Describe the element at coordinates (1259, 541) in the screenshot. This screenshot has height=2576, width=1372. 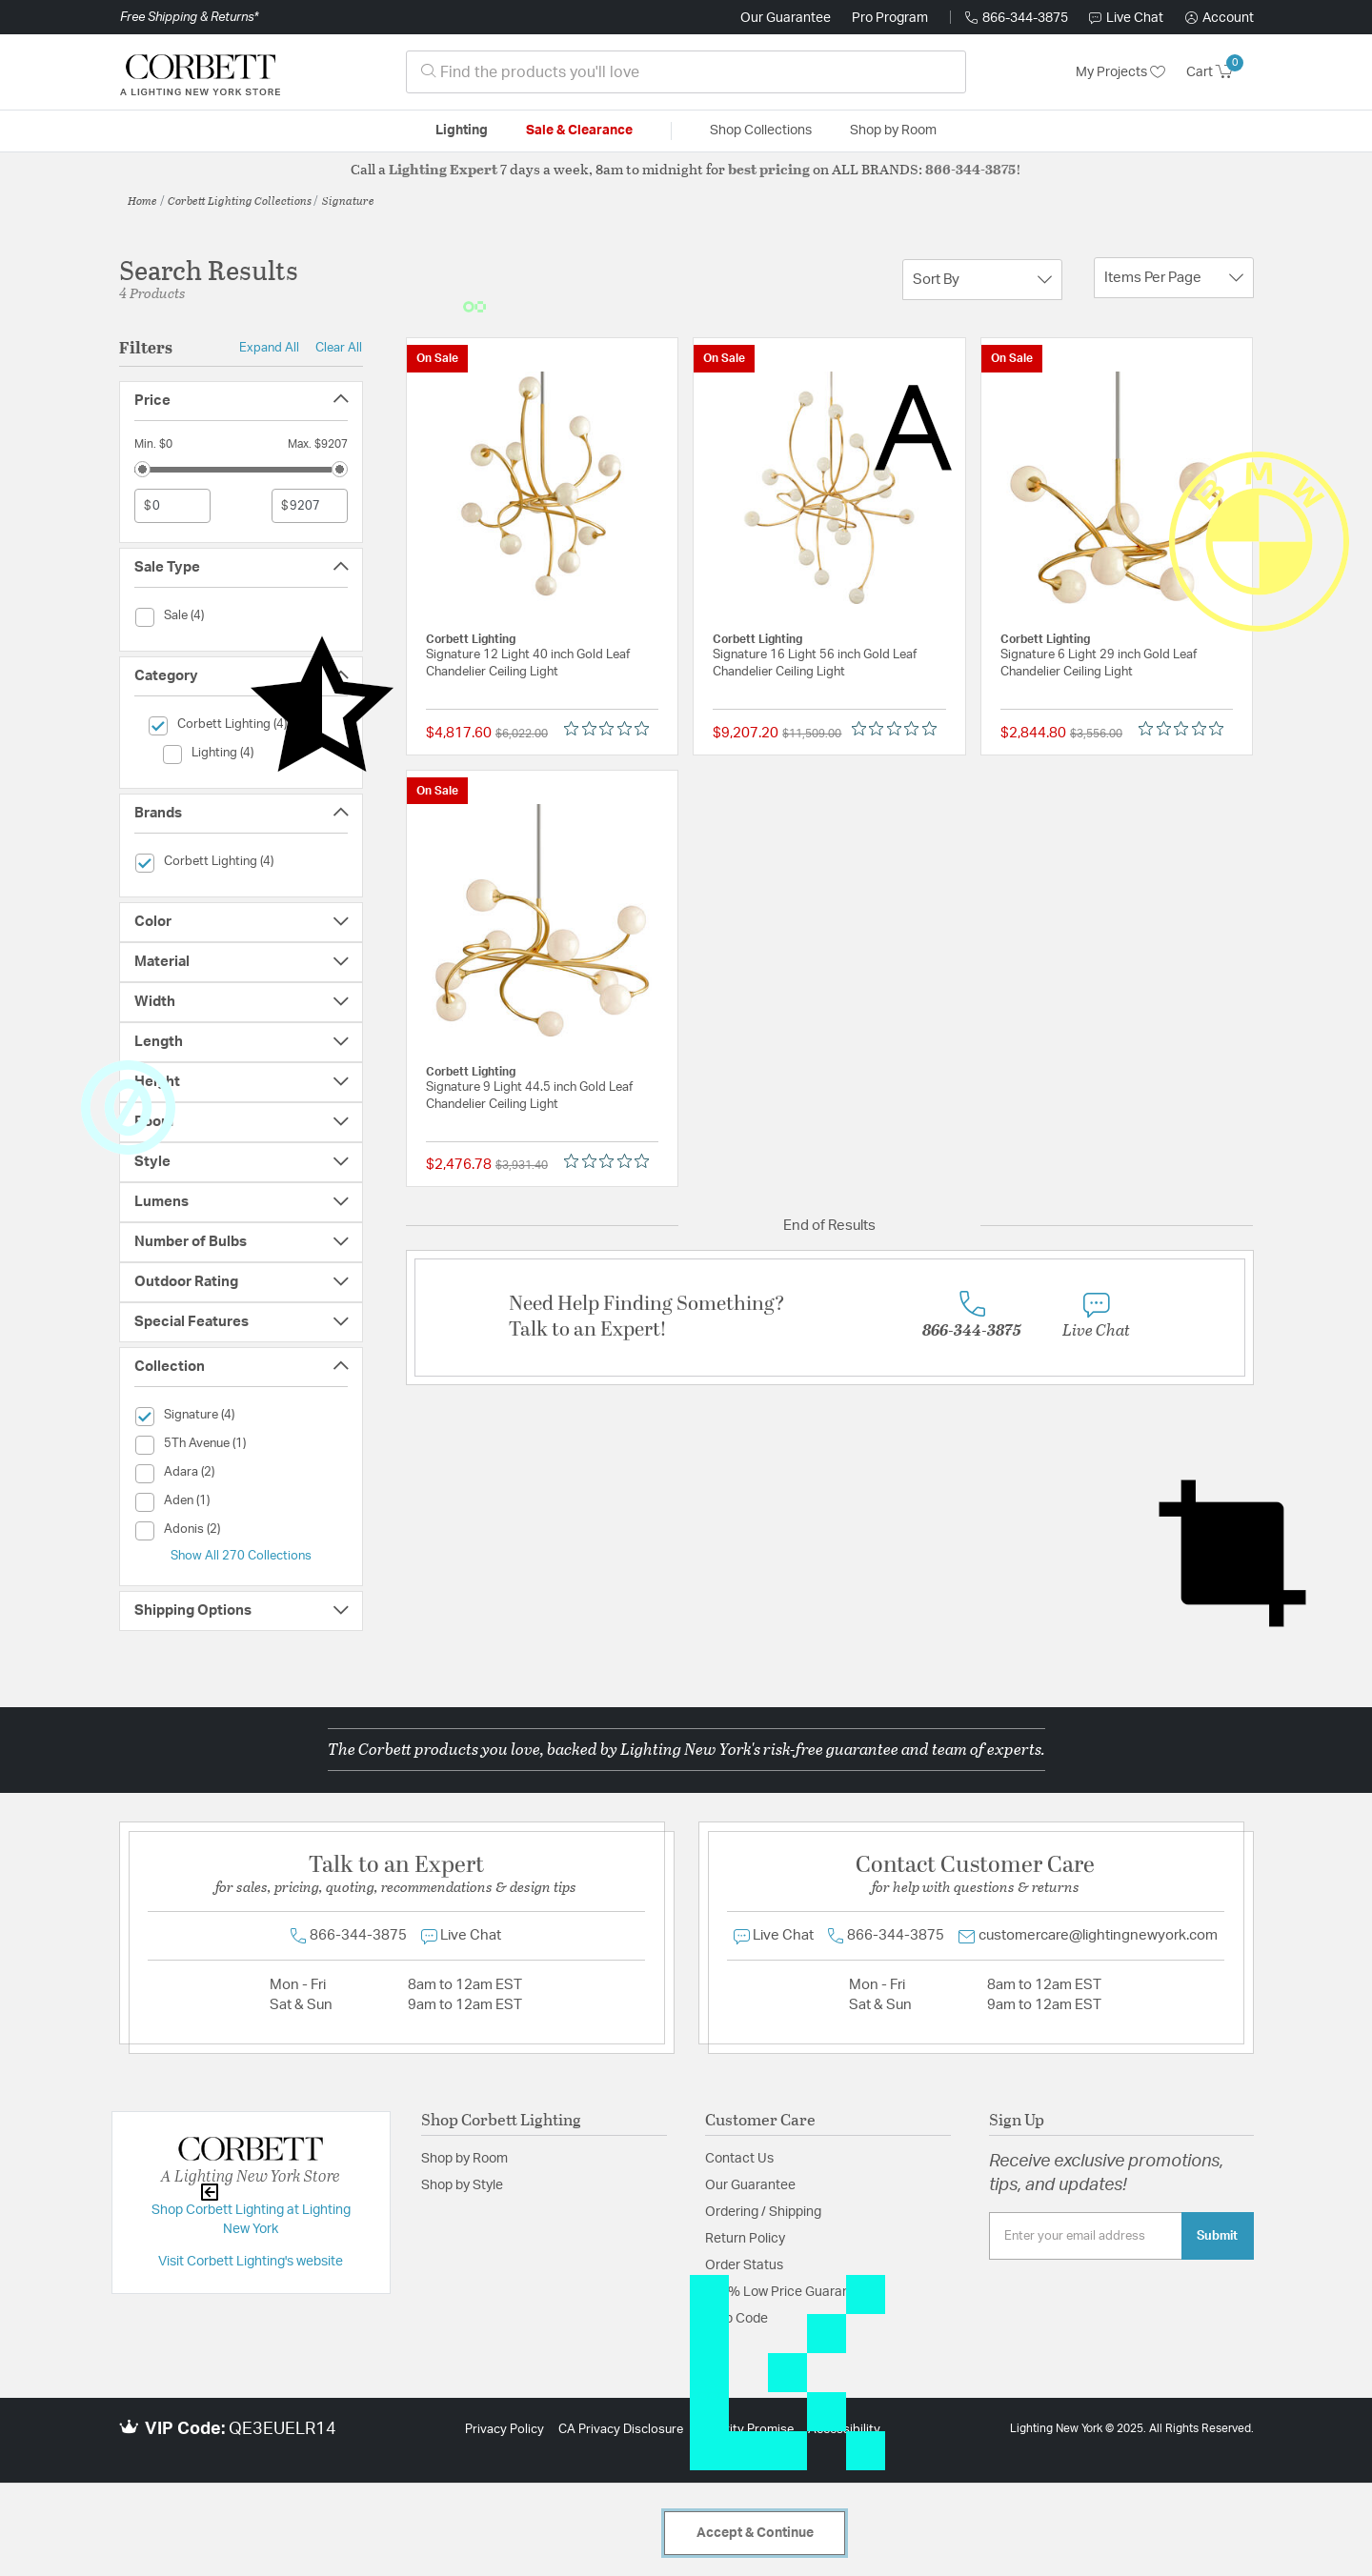
I see `BMW brand logo` at that location.